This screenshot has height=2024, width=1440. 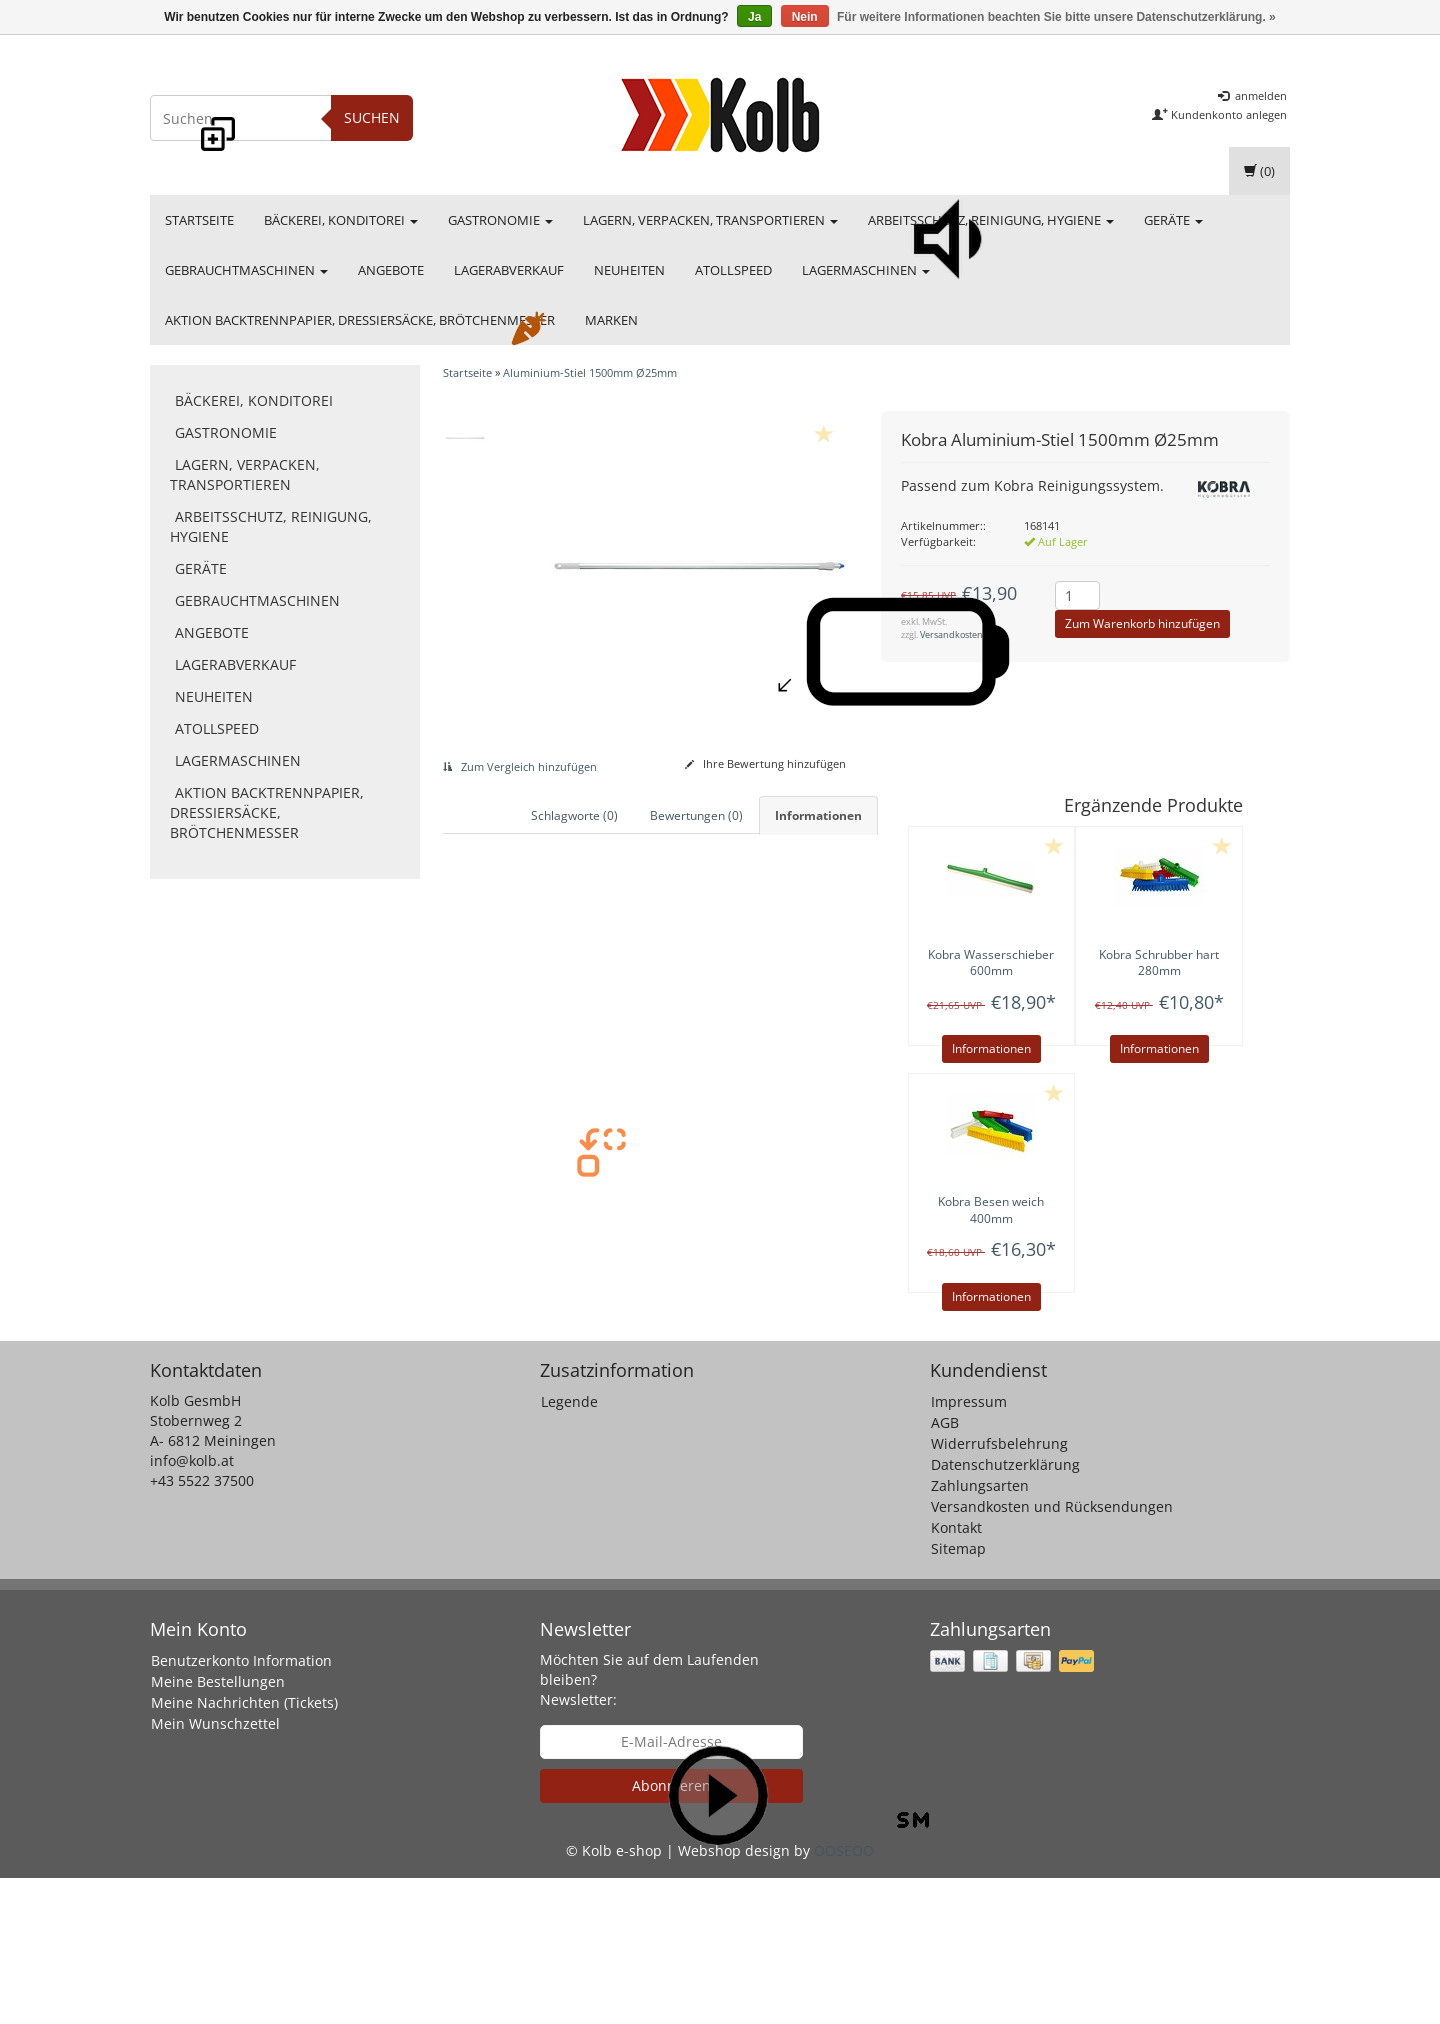 I want to click on indicates empty battery status, so click(x=908, y=645).